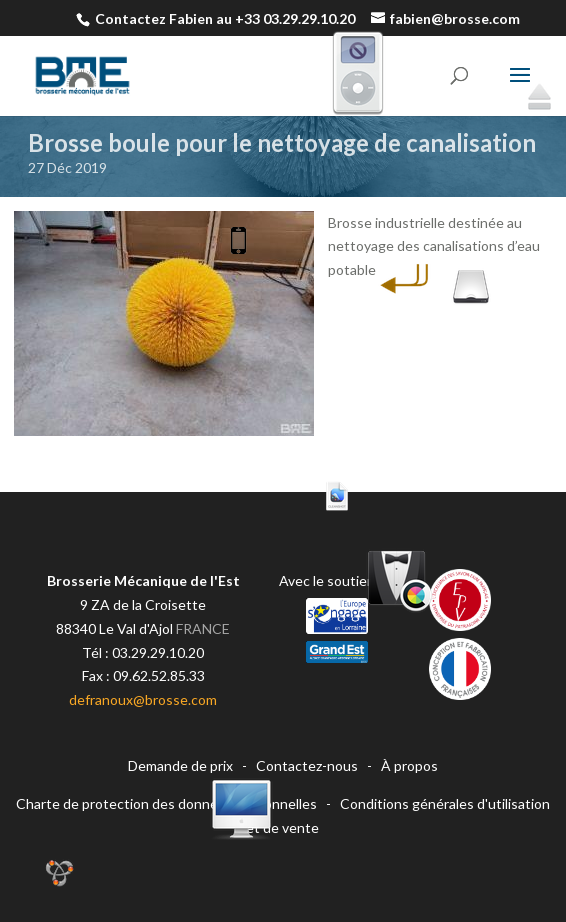 The width and height of the screenshot is (566, 922). Describe the element at coordinates (400, 581) in the screenshot. I see `launch display calibrator tool` at that location.